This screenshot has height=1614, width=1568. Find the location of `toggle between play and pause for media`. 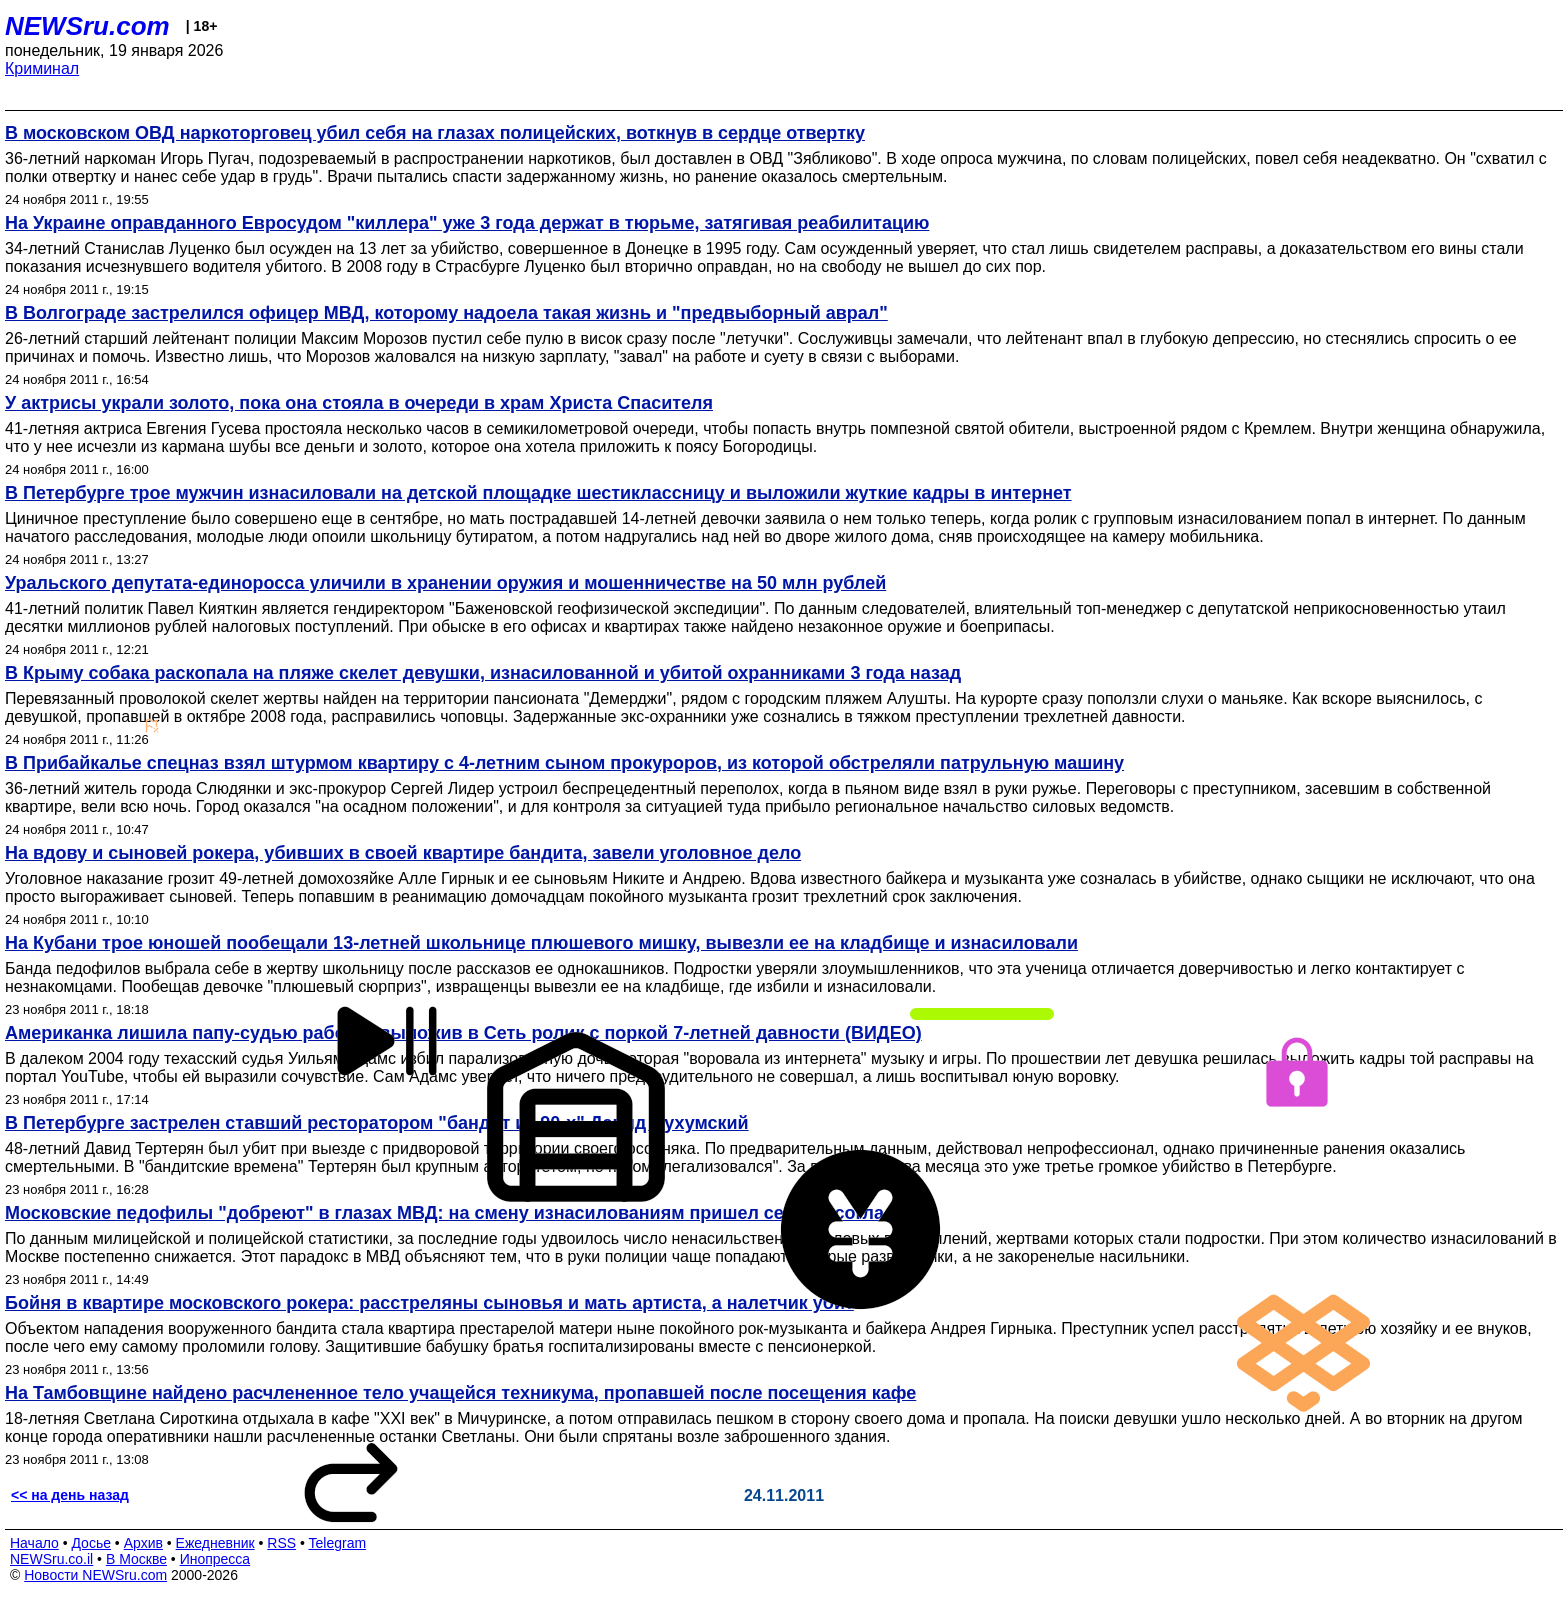

toggle between play and pause for media is located at coordinates (387, 1041).